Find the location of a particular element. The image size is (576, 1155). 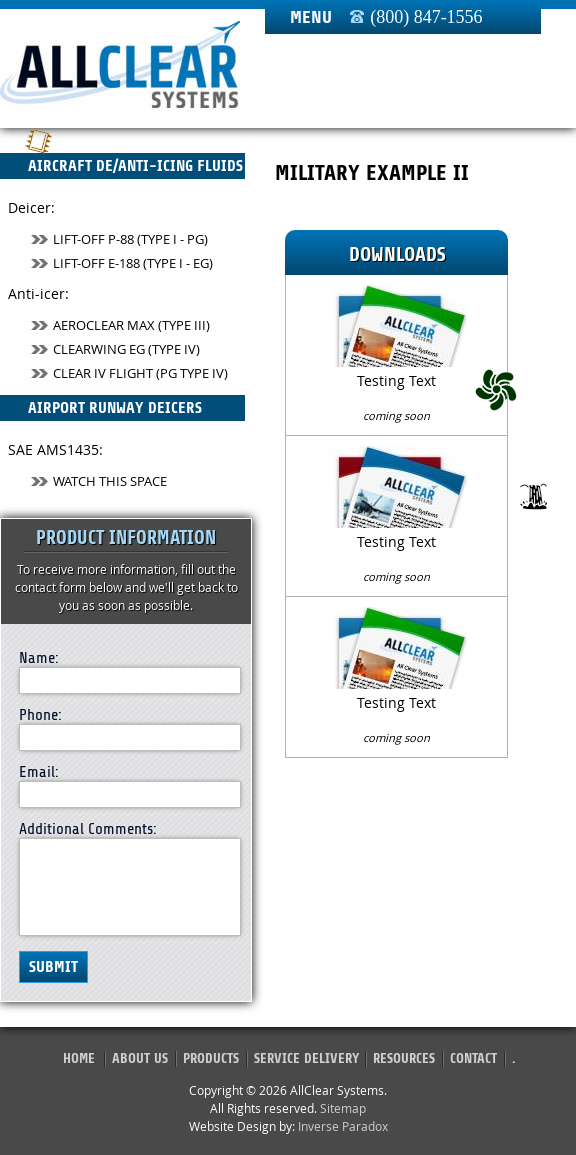

view hardware or processor information is located at coordinates (38, 141).